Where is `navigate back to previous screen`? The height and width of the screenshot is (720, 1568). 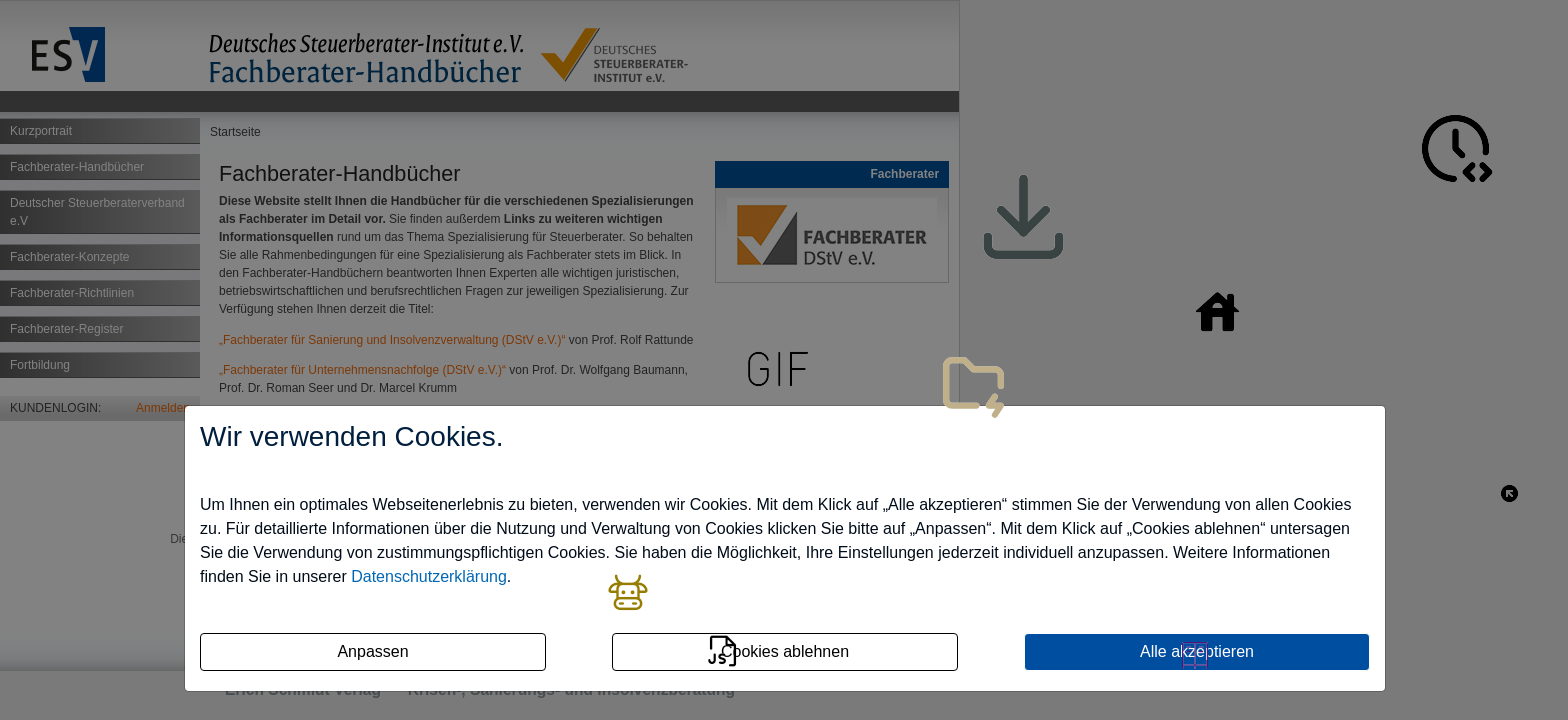 navigate back to previous screen is located at coordinates (1509, 493).